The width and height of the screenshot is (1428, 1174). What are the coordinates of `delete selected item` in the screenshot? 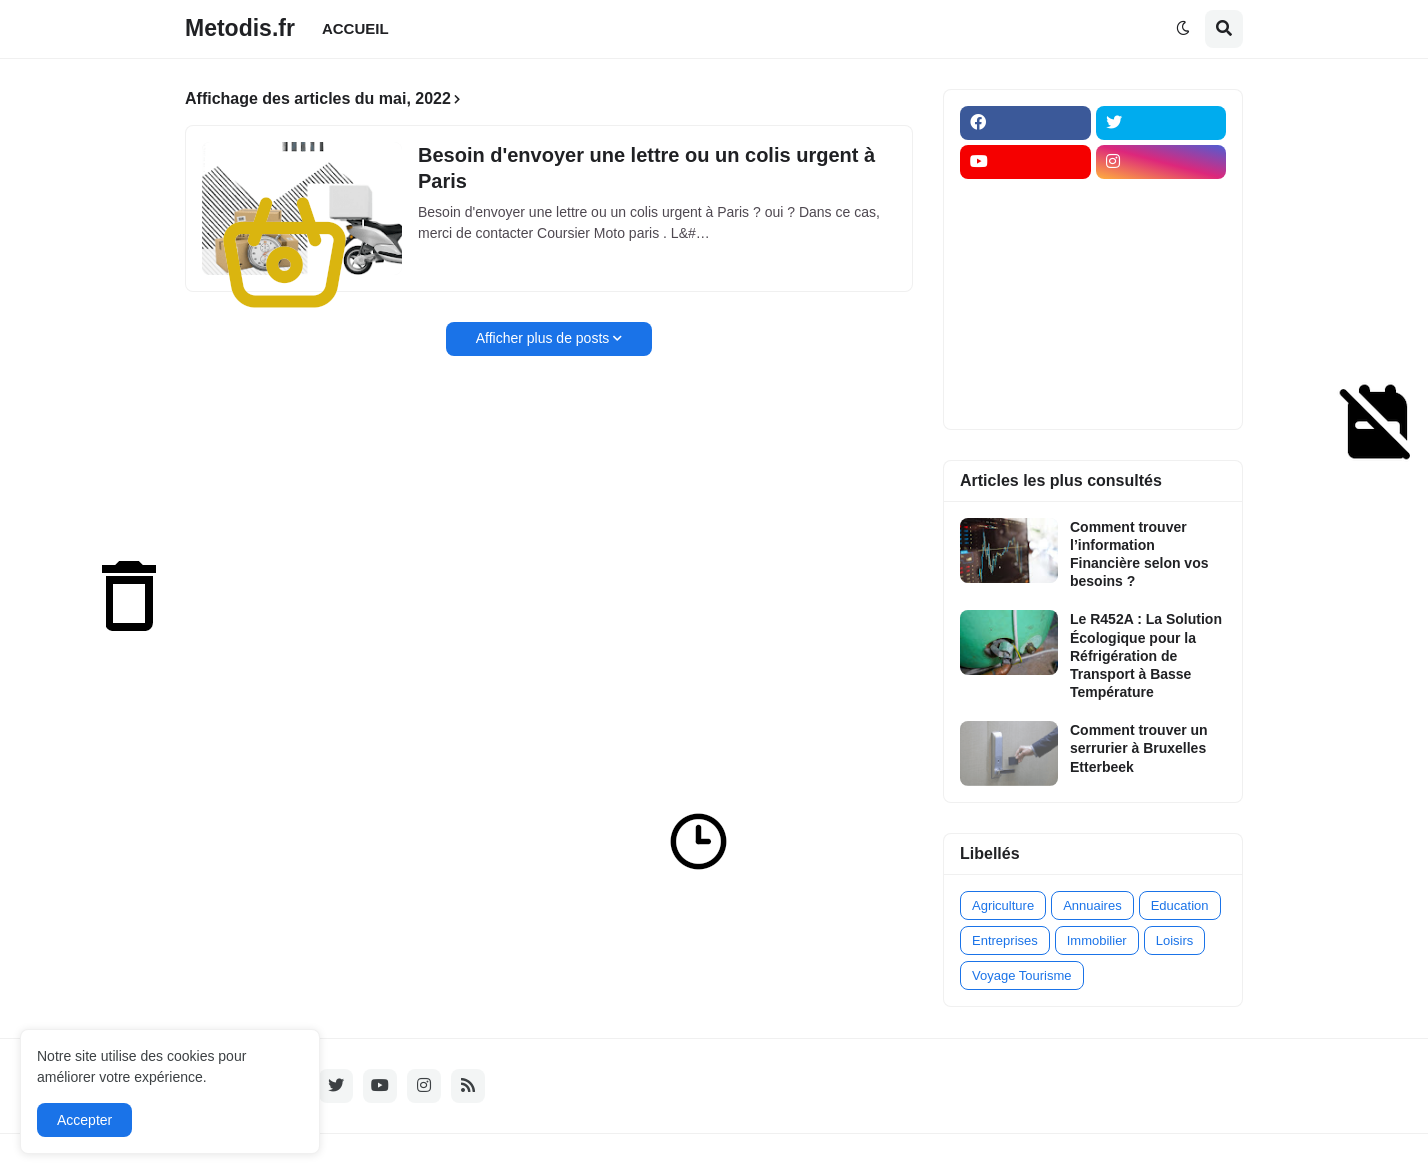 It's located at (129, 596).